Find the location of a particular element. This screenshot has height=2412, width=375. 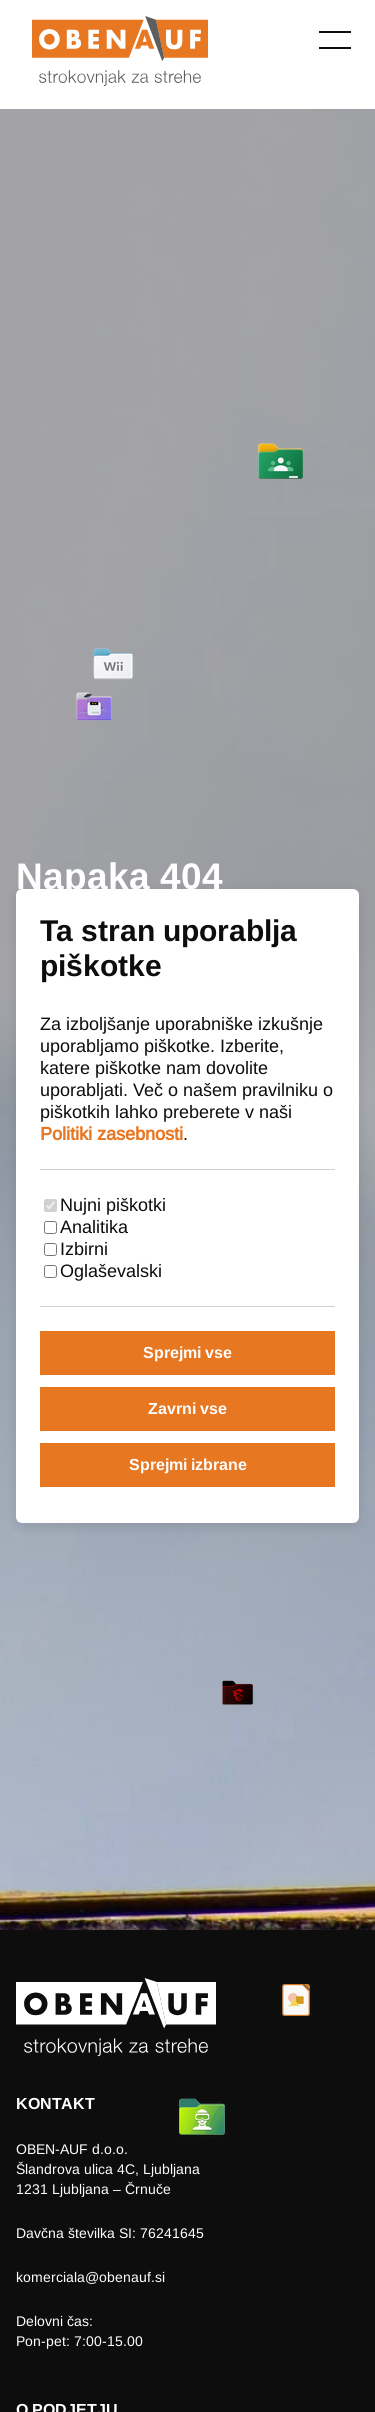

open google classroom files folder is located at coordinates (280, 462).